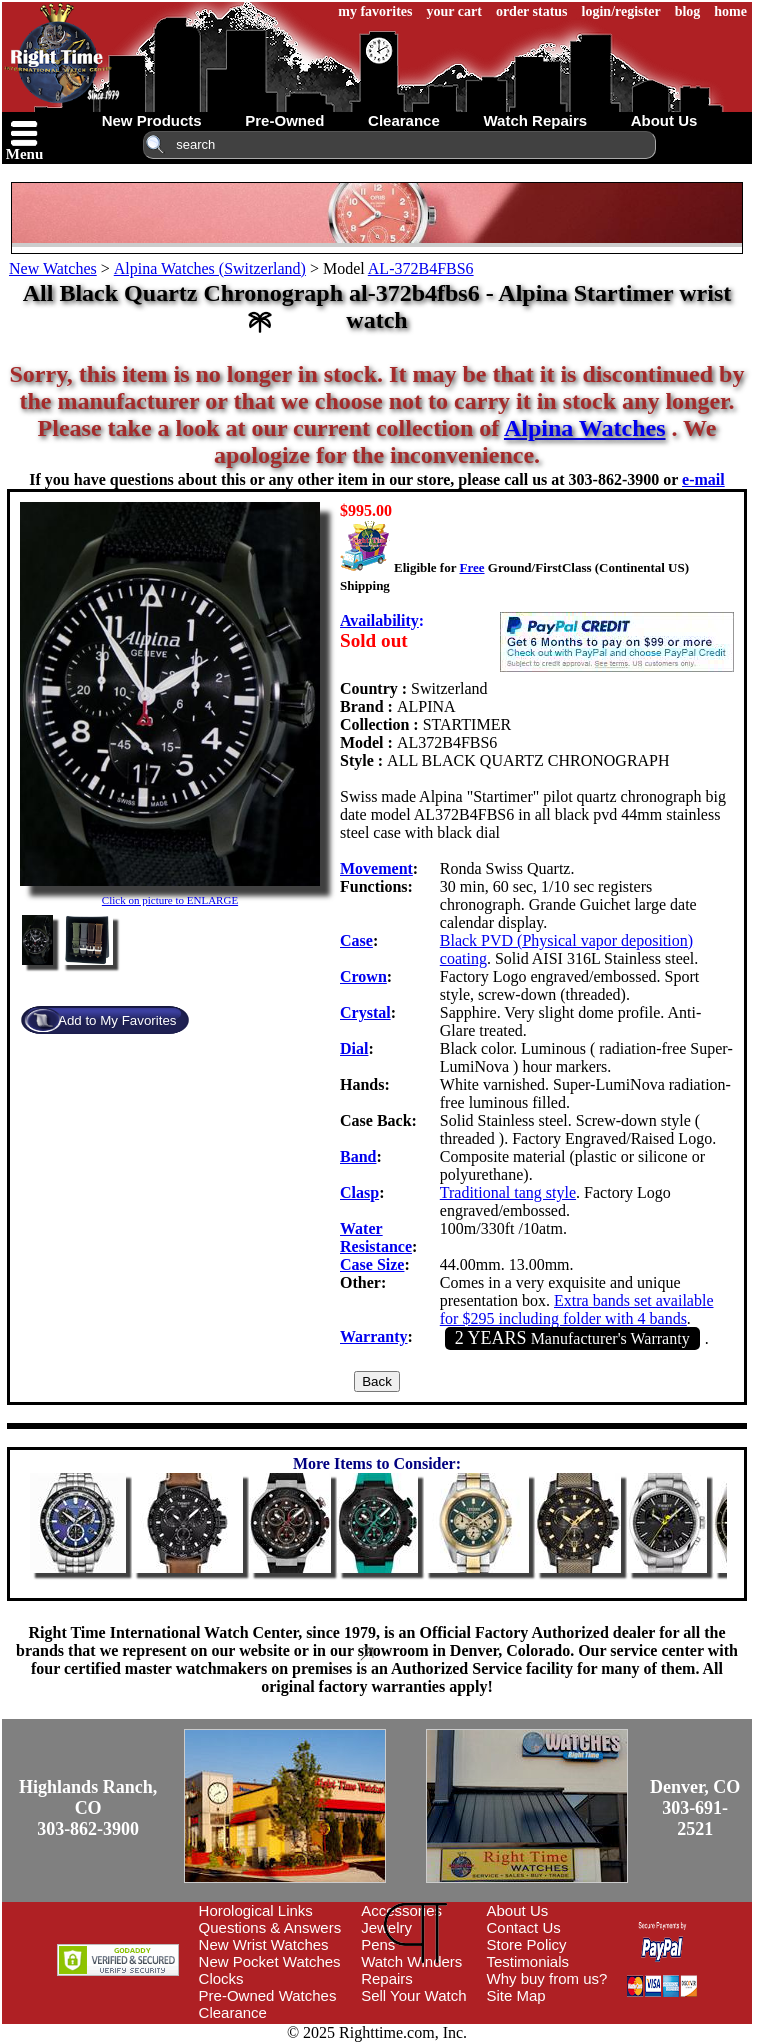 The width and height of the screenshot is (768, 2044). I want to click on open link in new tab or window, so click(367, 1654).